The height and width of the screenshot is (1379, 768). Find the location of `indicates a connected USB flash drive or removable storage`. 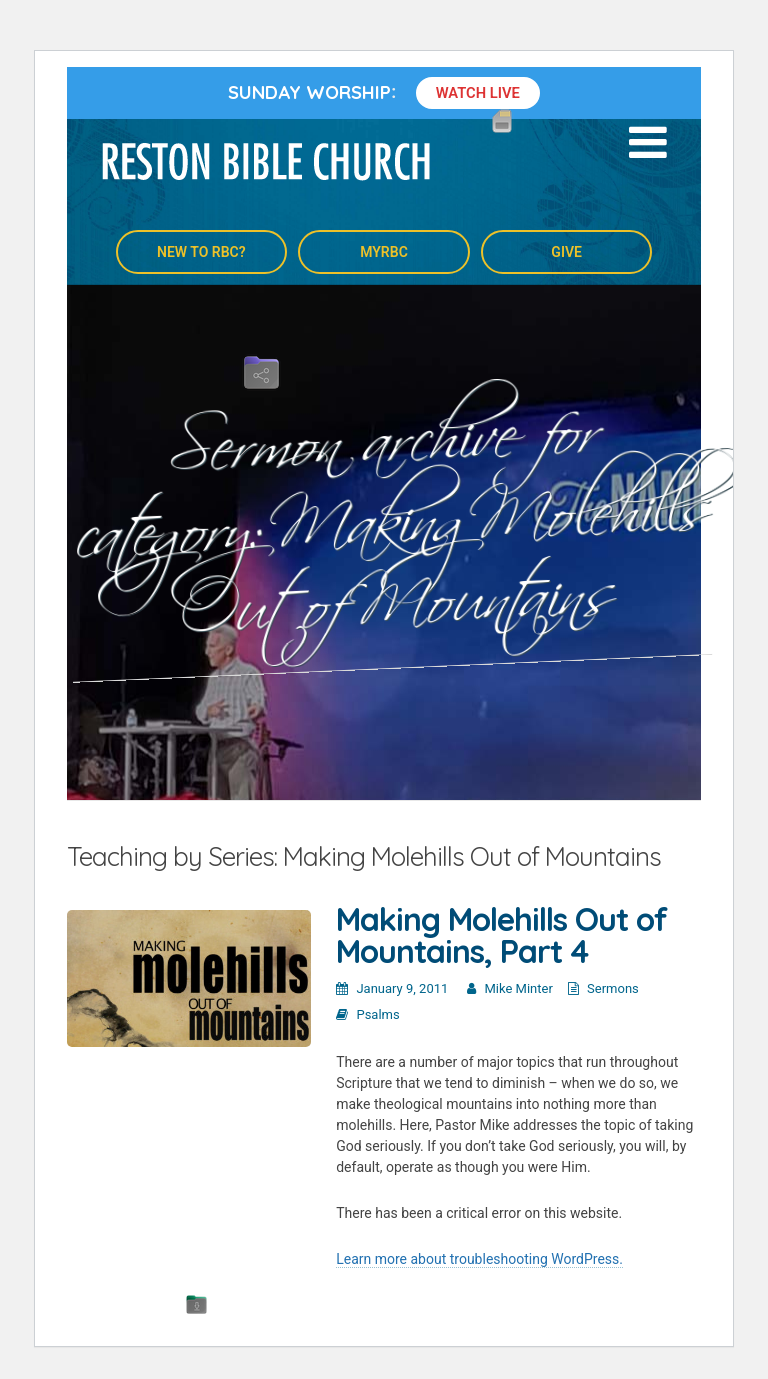

indicates a connected USB flash drive or removable storage is located at coordinates (502, 121).